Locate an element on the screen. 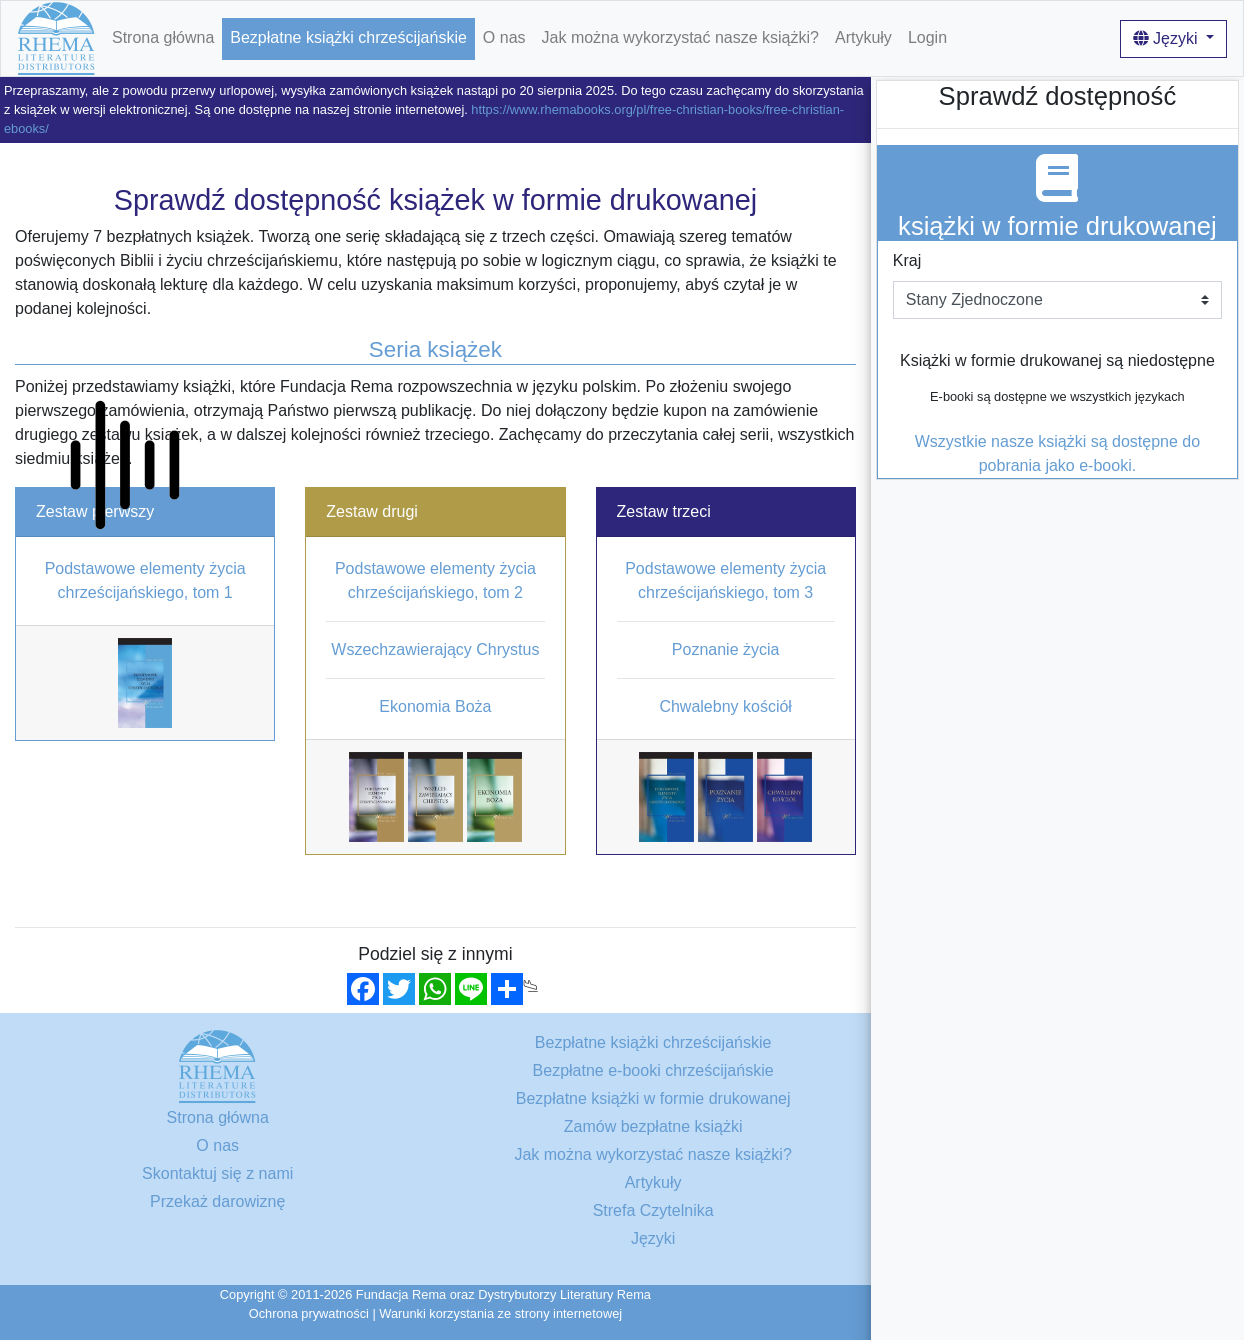 The width and height of the screenshot is (1244, 1340). indicates flight arrival or landing status is located at coordinates (530, 986).